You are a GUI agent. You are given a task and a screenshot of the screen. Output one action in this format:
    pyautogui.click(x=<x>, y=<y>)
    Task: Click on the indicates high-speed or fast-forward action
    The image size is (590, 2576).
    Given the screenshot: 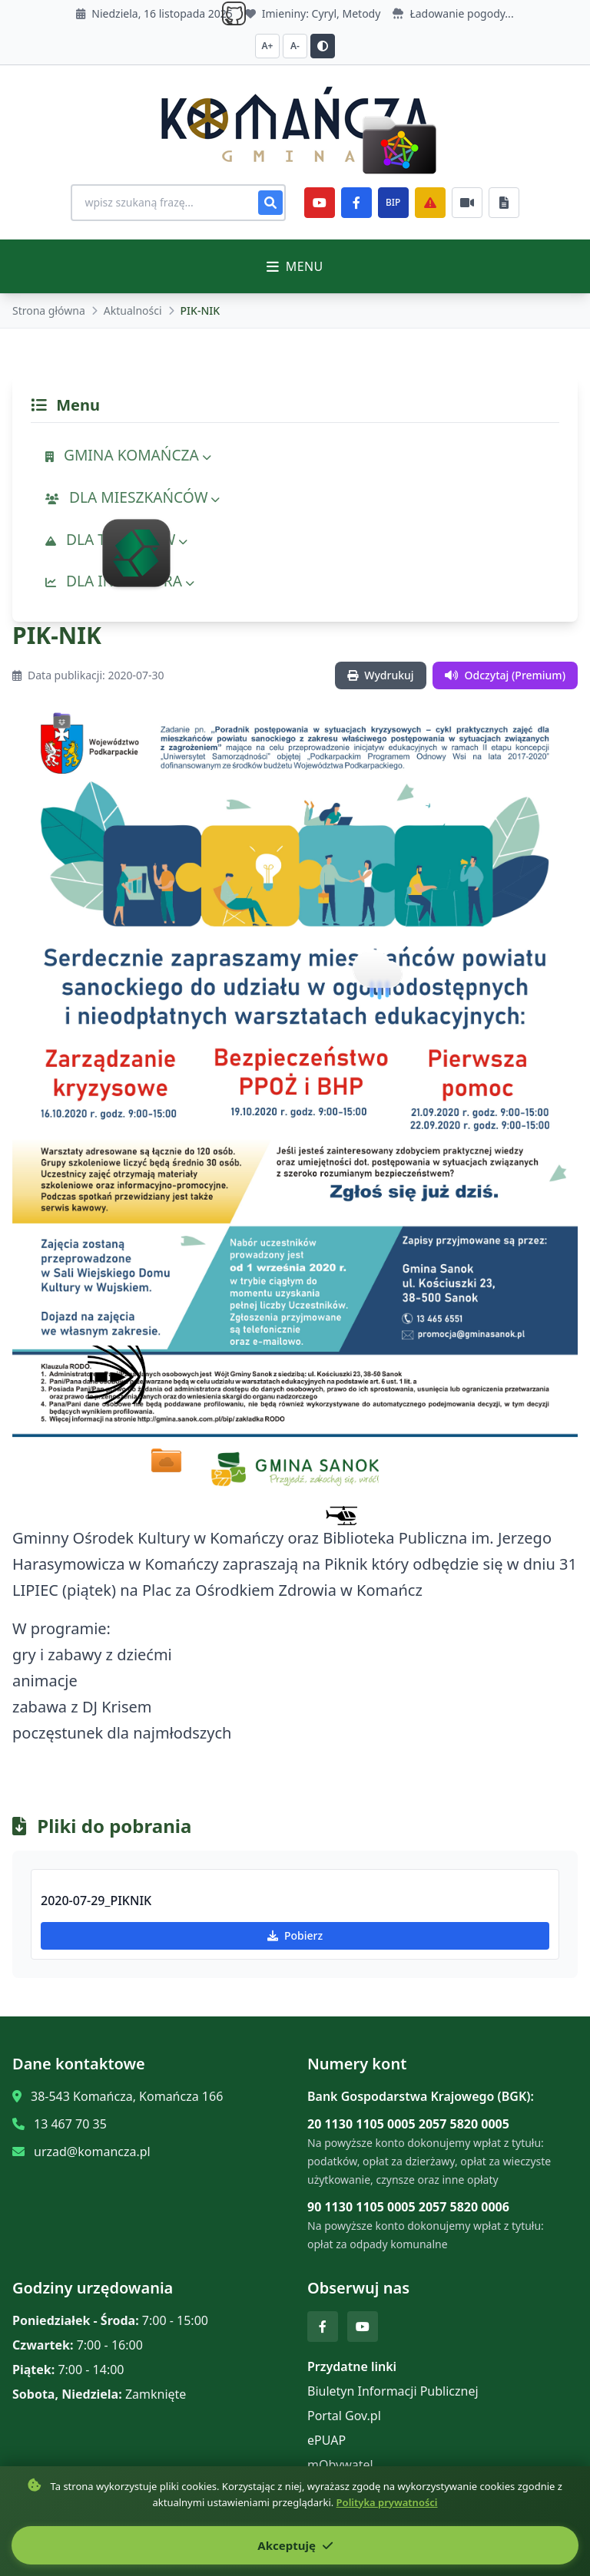 What is the action you would take?
    pyautogui.click(x=117, y=1375)
    